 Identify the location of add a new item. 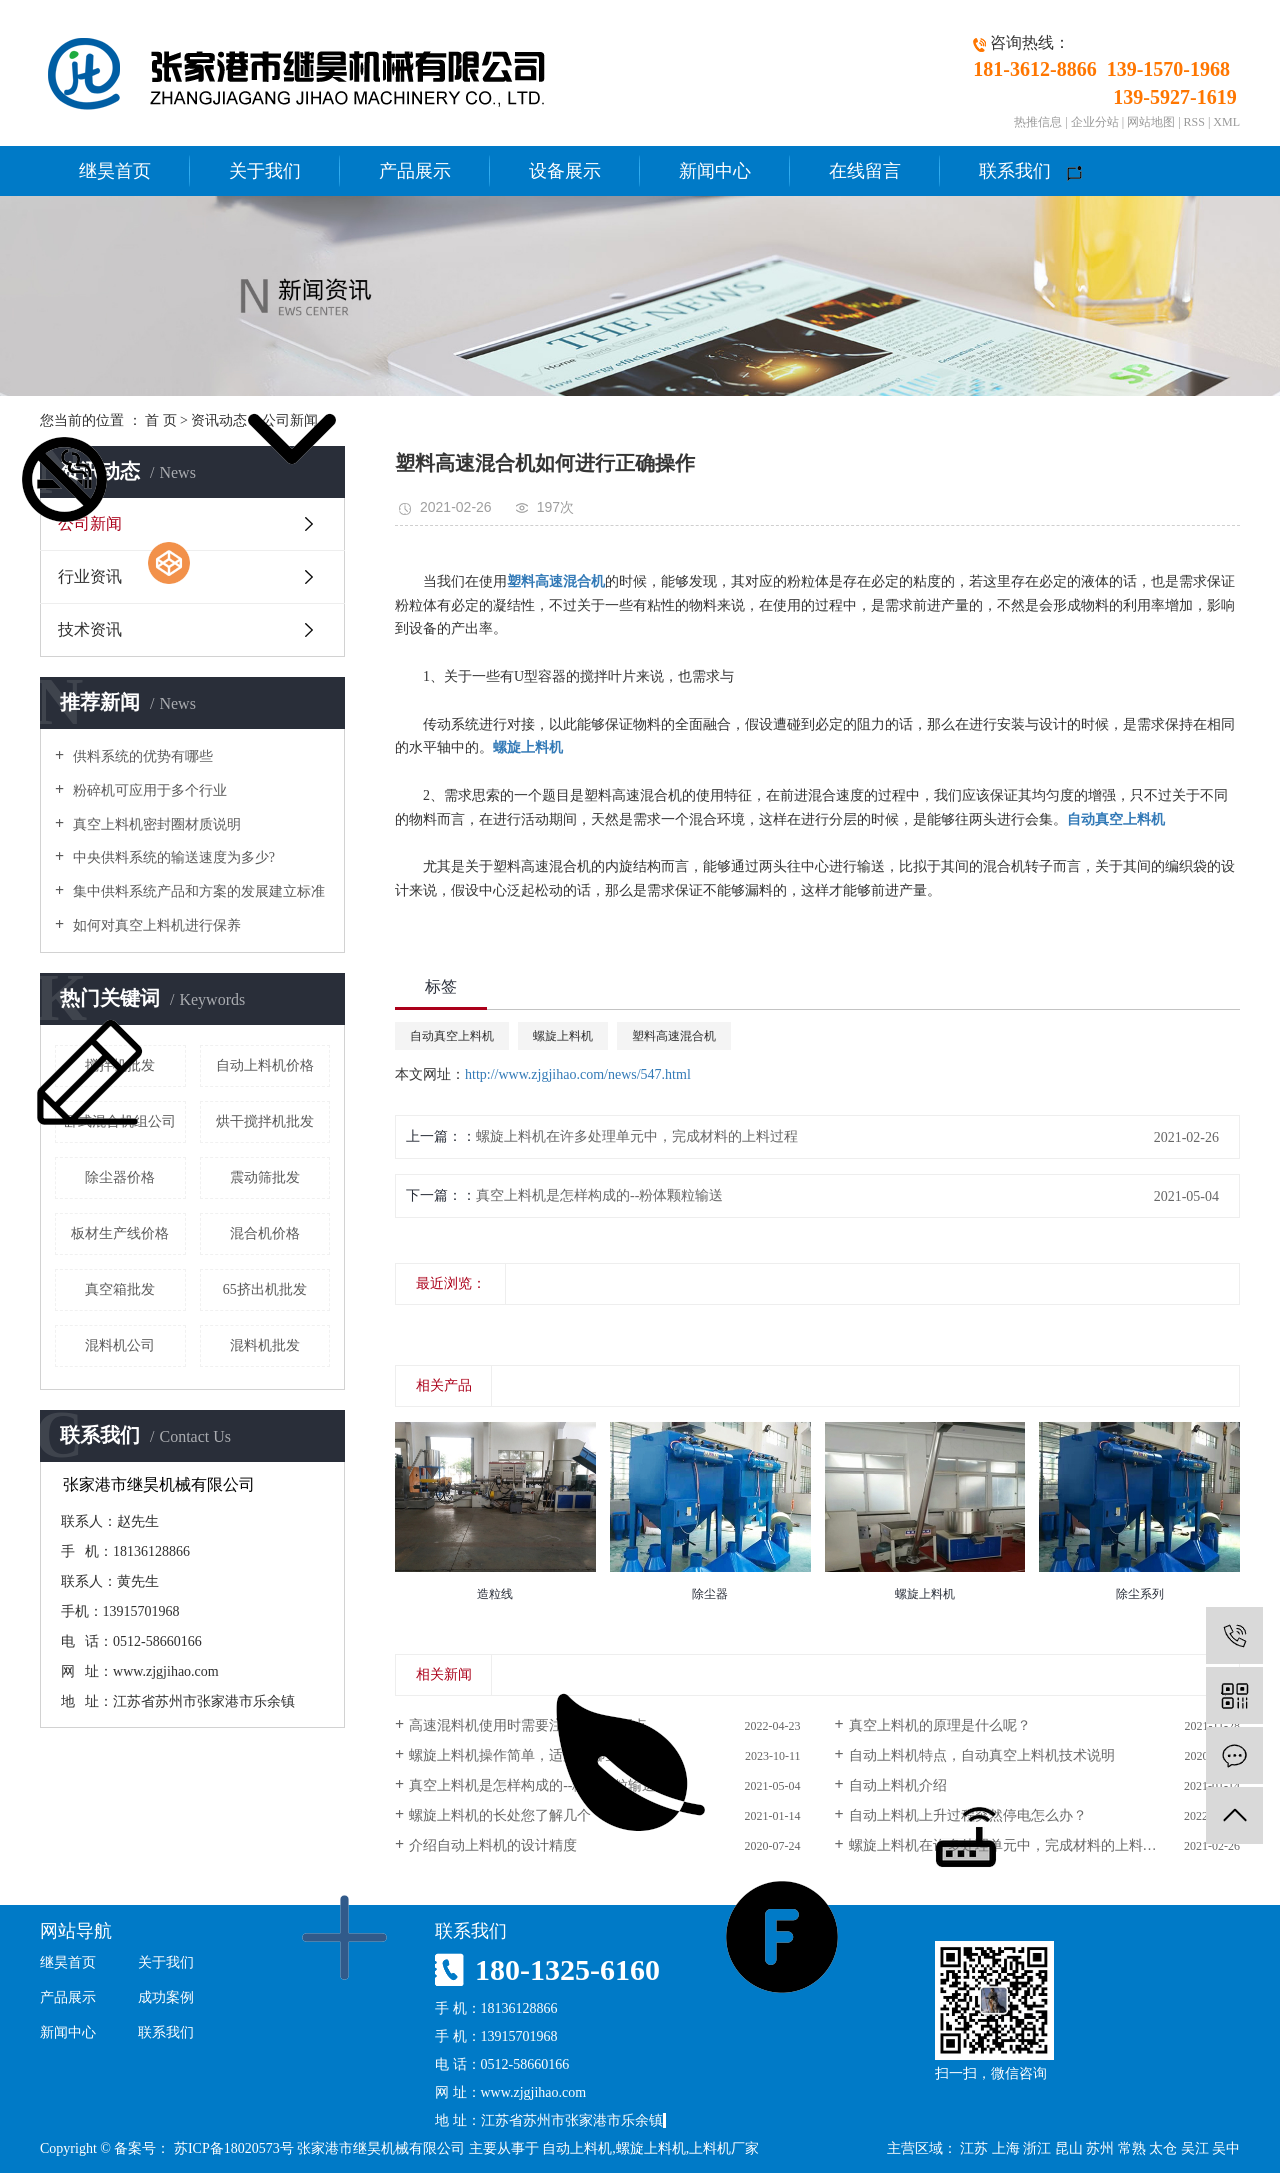
(344, 1937).